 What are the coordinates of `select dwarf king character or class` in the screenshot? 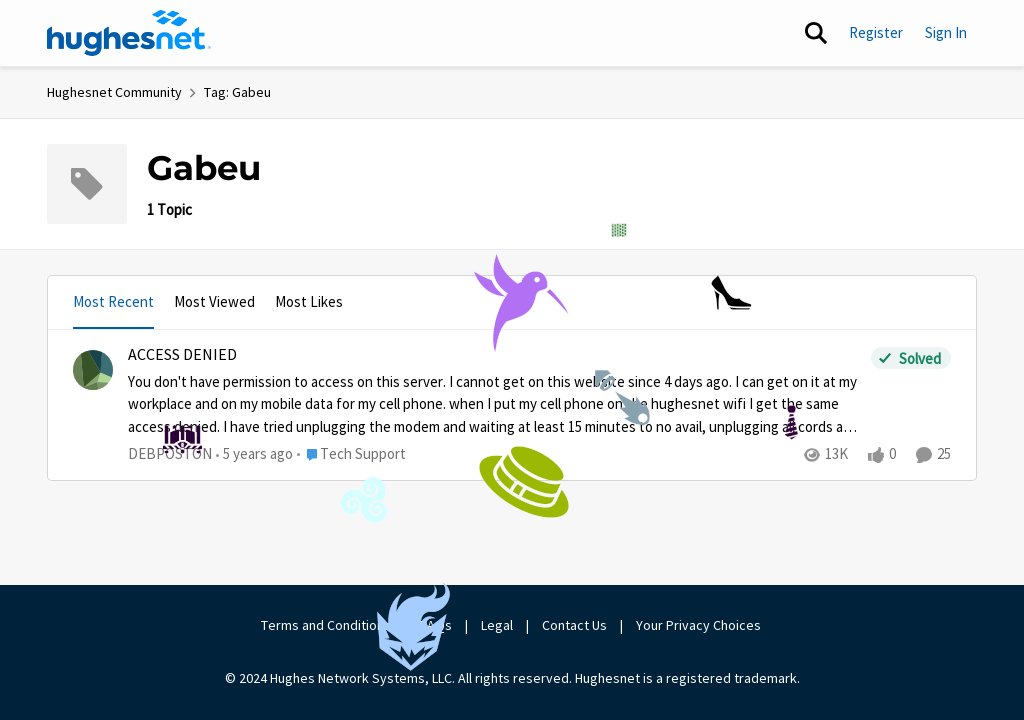 It's located at (182, 438).